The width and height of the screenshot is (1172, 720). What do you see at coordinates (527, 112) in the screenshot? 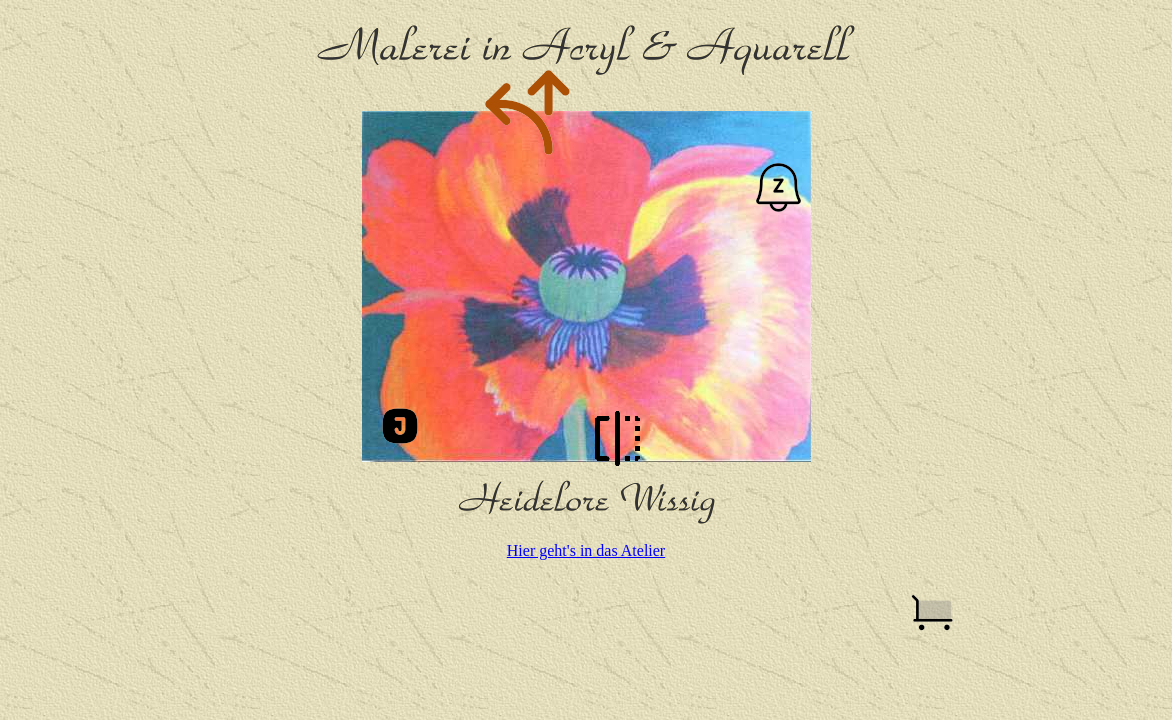
I see `take the left ramp or exit` at bounding box center [527, 112].